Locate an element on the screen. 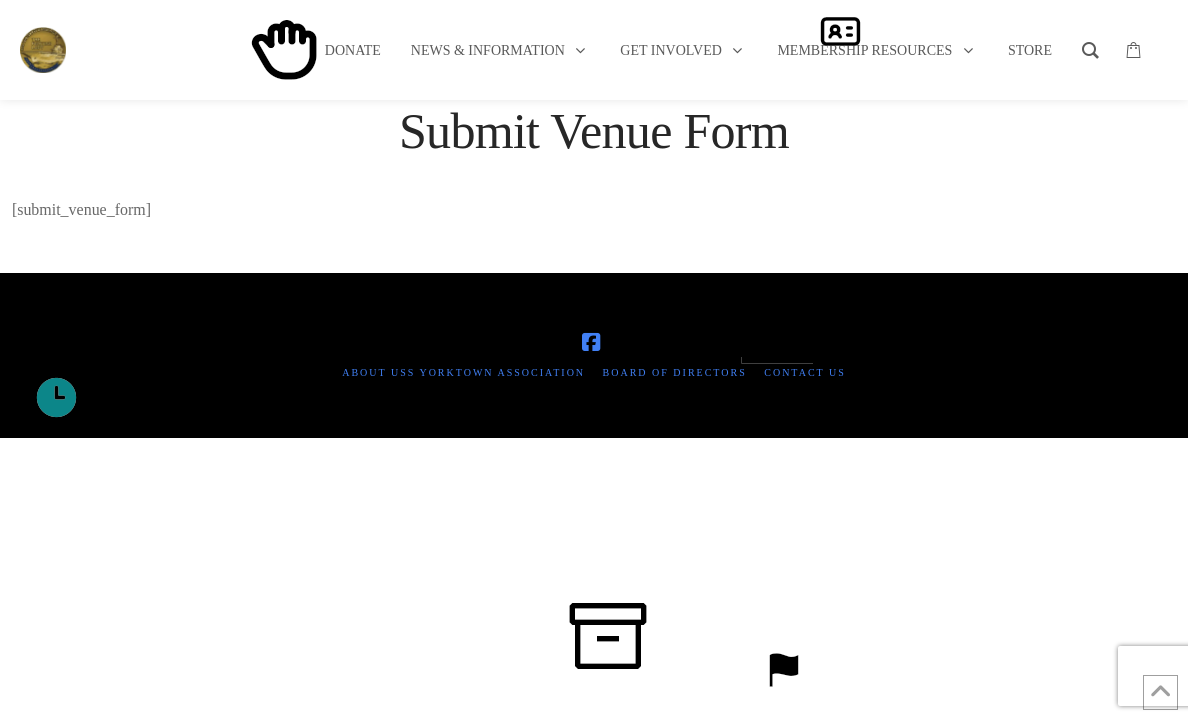 The width and height of the screenshot is (1188, 720). view your profile or identity information is located at coordinates (840, 31).